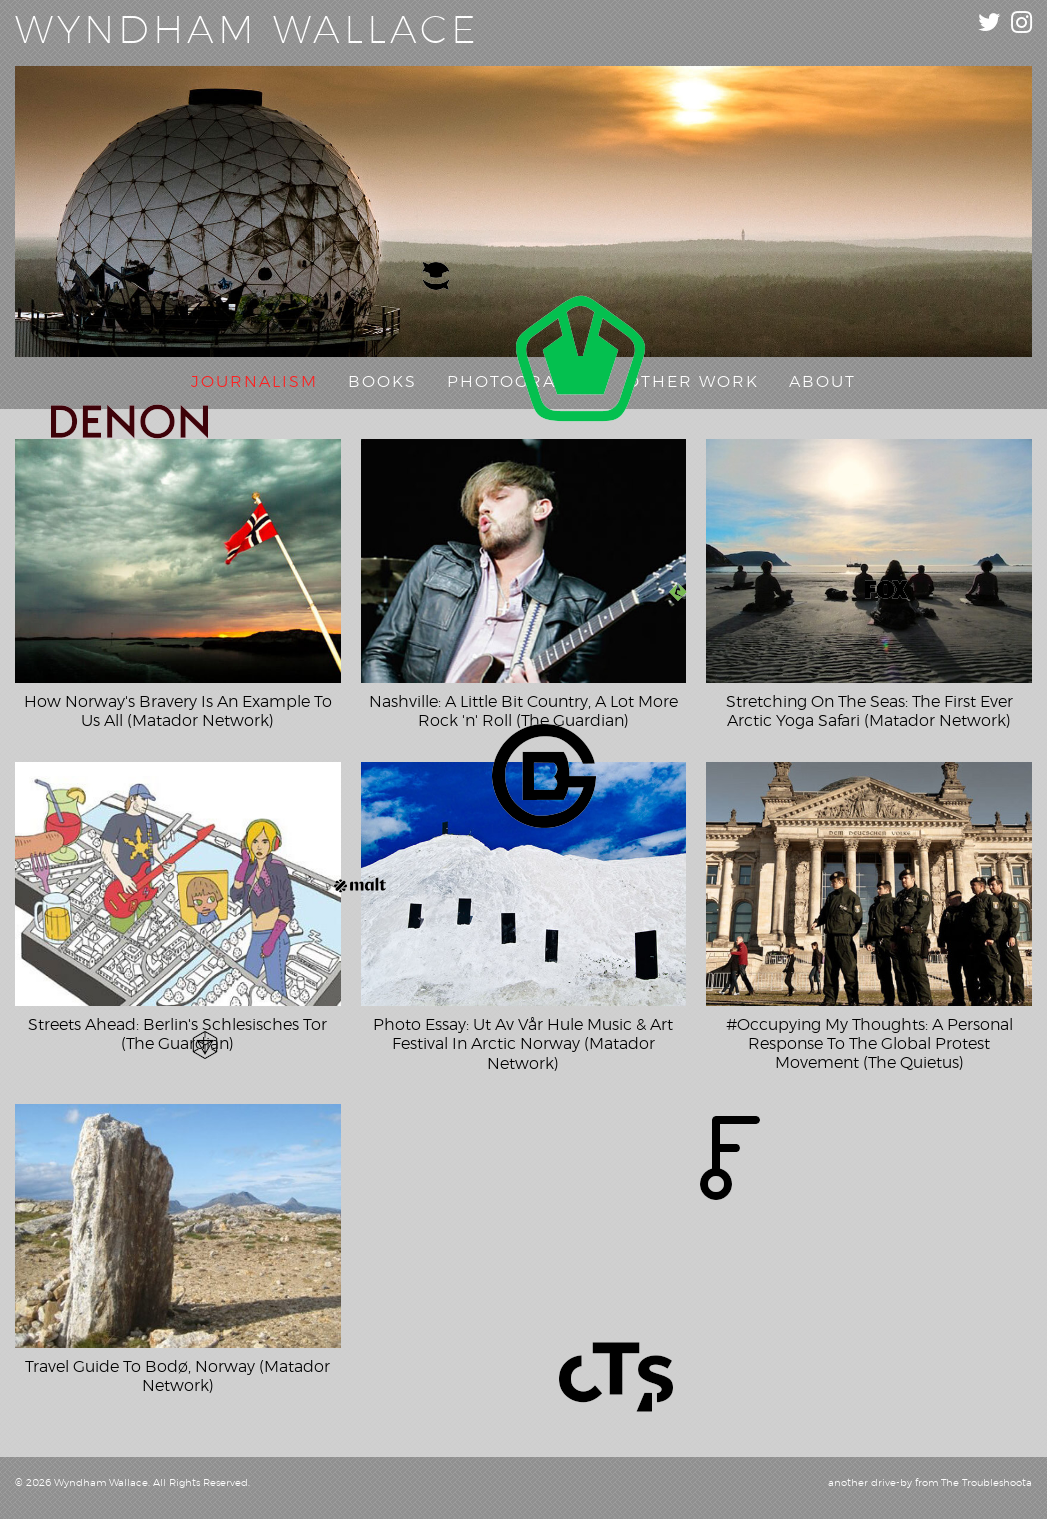 The height and width of the screenshot is (1519, 1047). Describe the element at coordinates (730, 1158) in the screenshot. I see `open Electron Fiddle app` at that location.